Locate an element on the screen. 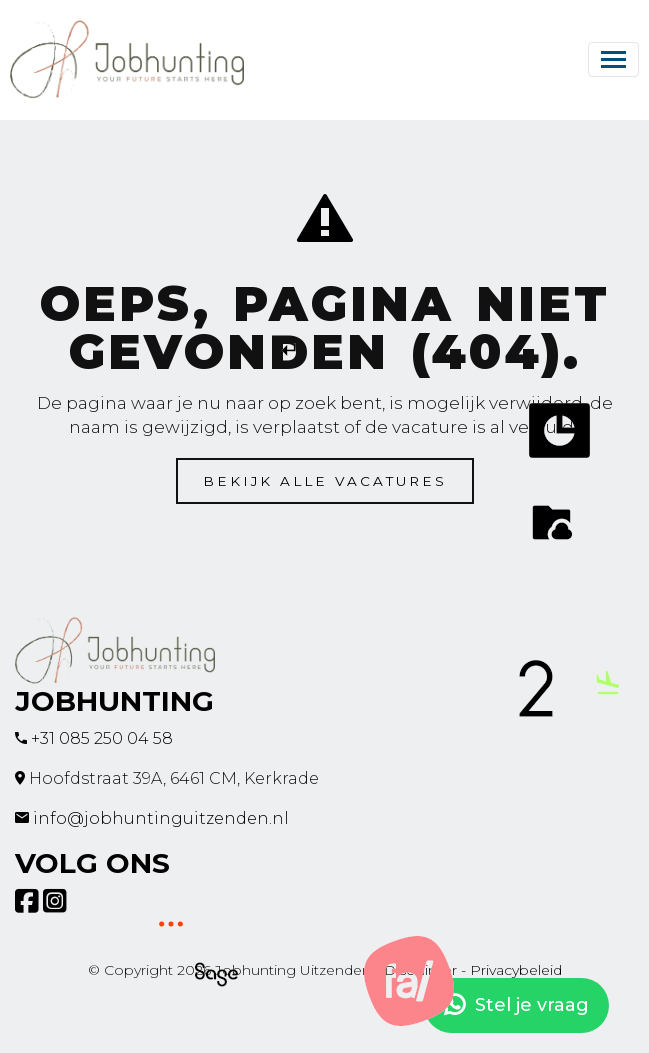  open fathom analytics dashboard is located at coordinates (409, 981).